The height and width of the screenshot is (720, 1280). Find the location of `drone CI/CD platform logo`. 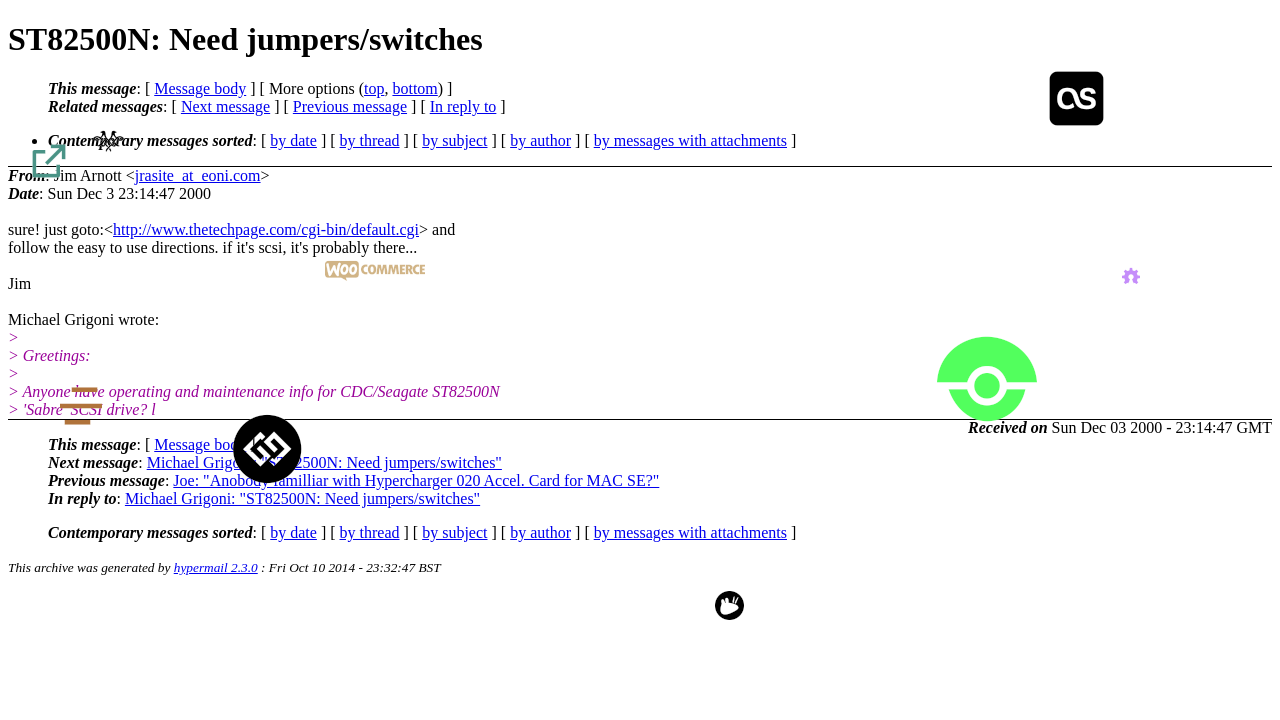

drone CI/CD platform logo is located at coordinates (987, 379).